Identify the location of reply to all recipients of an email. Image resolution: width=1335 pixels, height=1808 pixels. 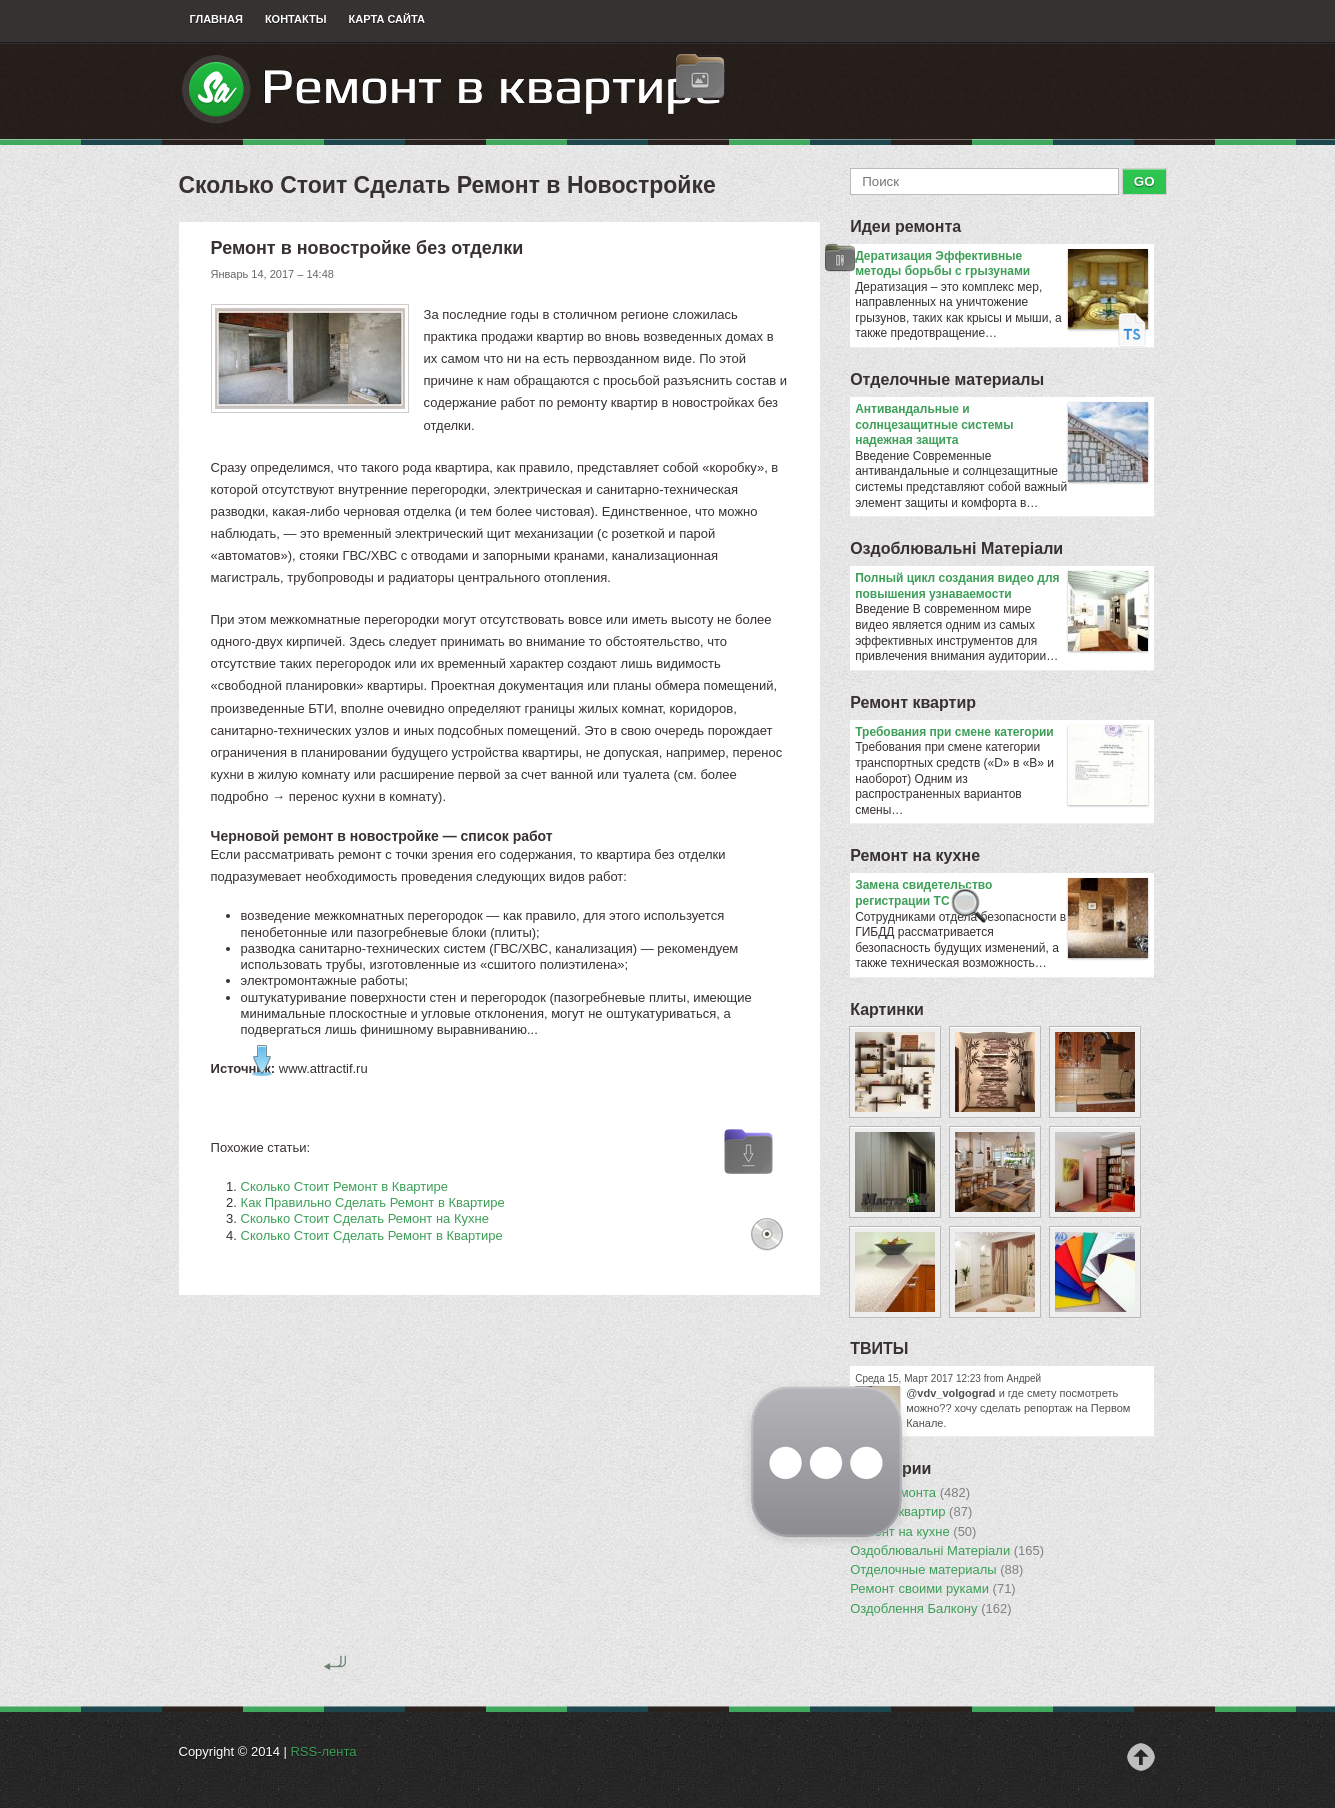
(334, 1661).